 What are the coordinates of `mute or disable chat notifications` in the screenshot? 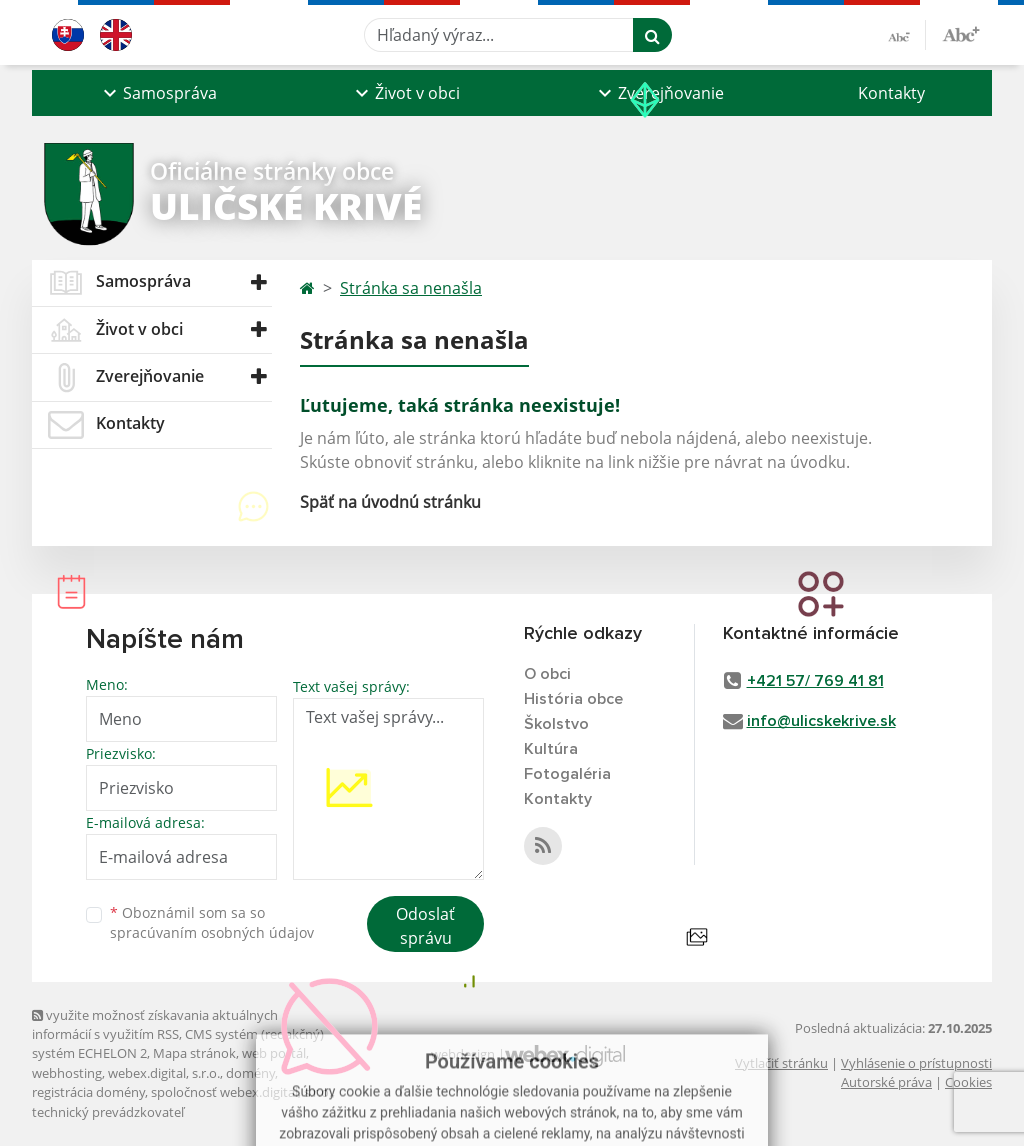 It's located at (329, 1026).